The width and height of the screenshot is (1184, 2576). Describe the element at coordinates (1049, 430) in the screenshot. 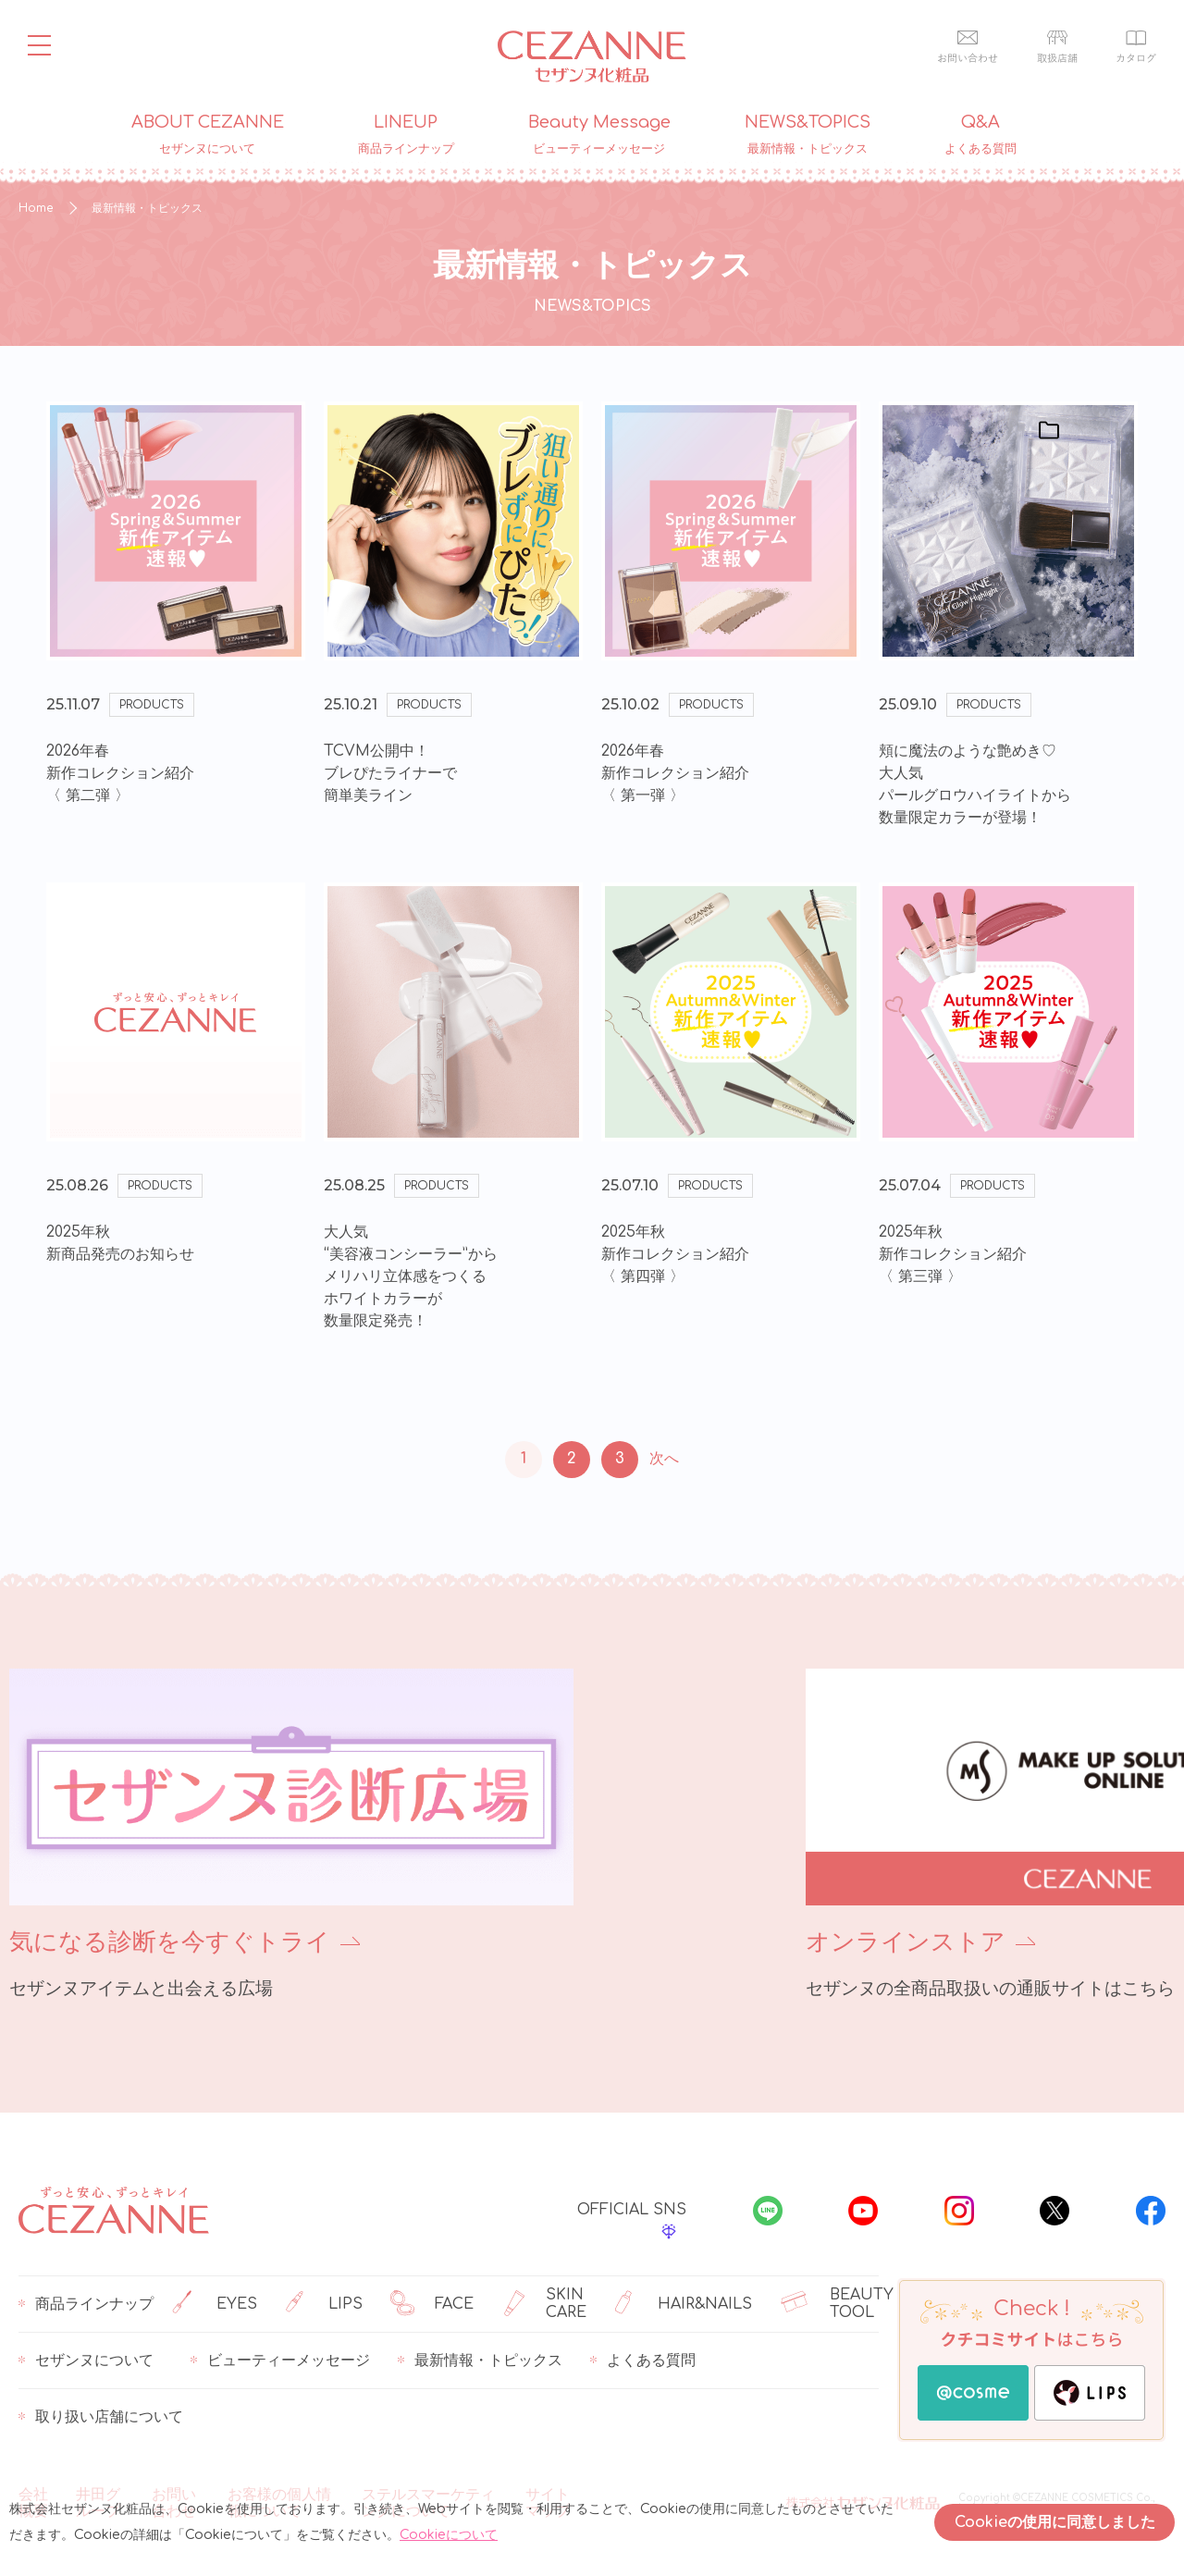

I see `open folder or directory` at that location.